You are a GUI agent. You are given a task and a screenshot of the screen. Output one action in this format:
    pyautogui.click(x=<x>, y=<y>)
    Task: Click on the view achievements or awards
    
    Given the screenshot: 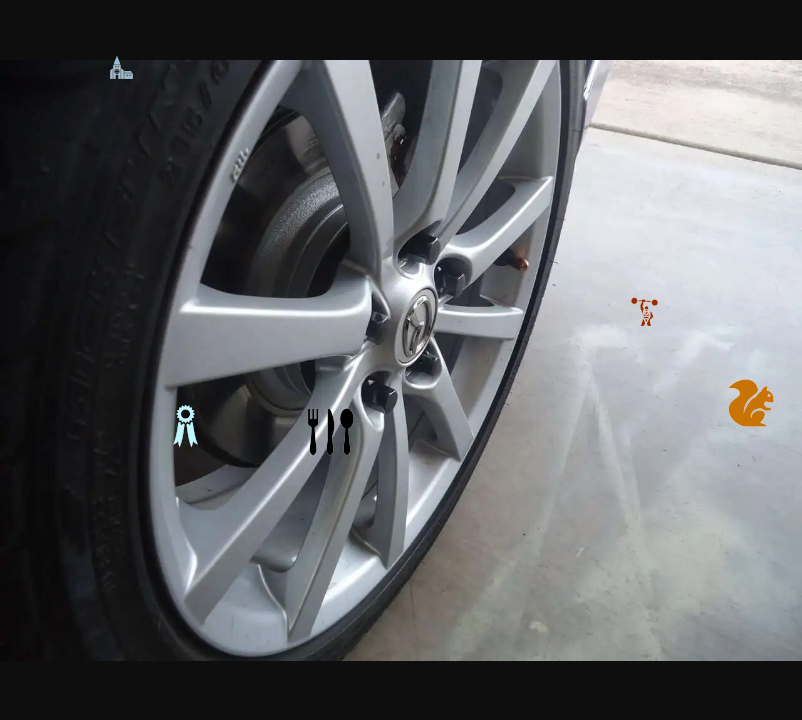 What is the action you would take?
    pyautogui.click(x=185, y=425)
    